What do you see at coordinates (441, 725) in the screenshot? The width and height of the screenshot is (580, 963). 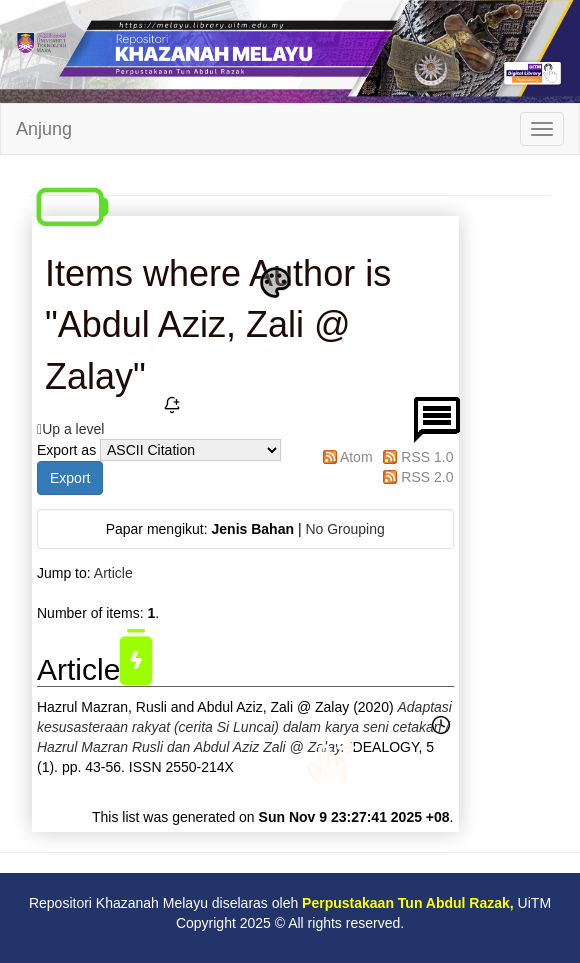 I see `view current time` at bounding box center [441, 725].